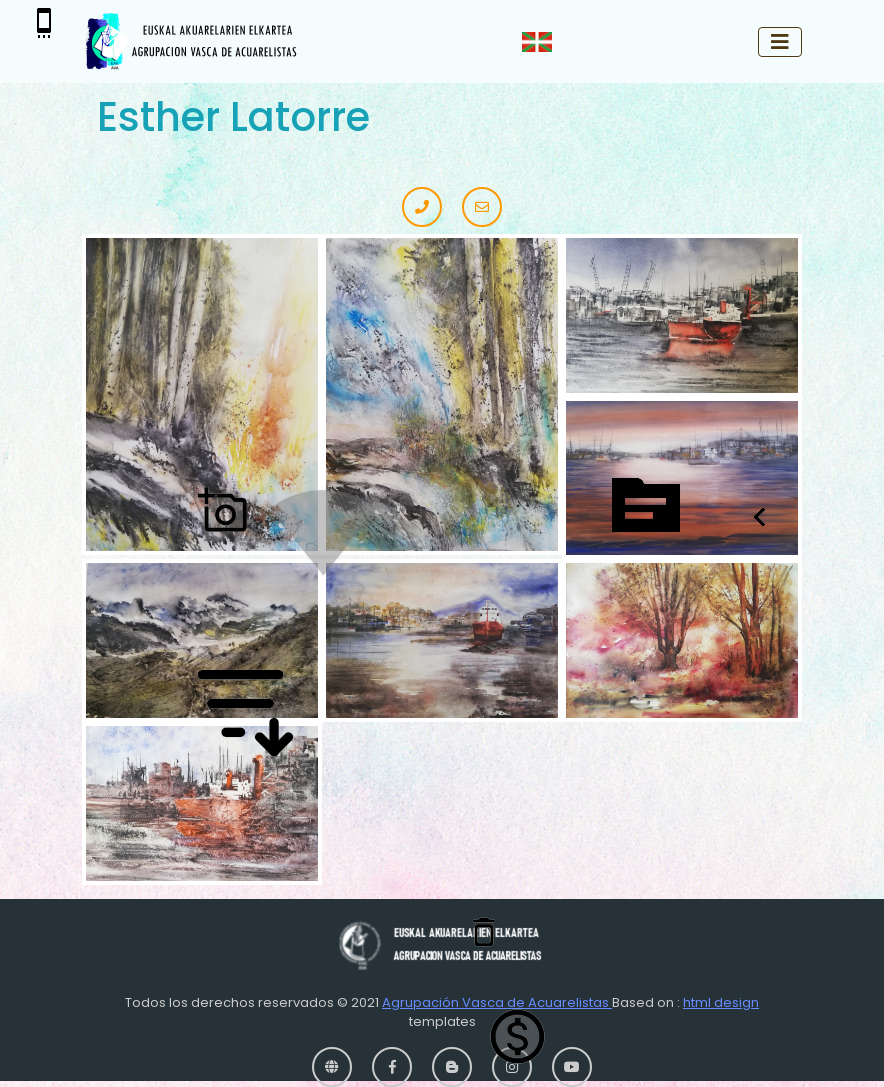 Image resolution: width=884 pixels, height=1087 pixels. I want to click on sort or filter items in descending order, so click(240, 703).